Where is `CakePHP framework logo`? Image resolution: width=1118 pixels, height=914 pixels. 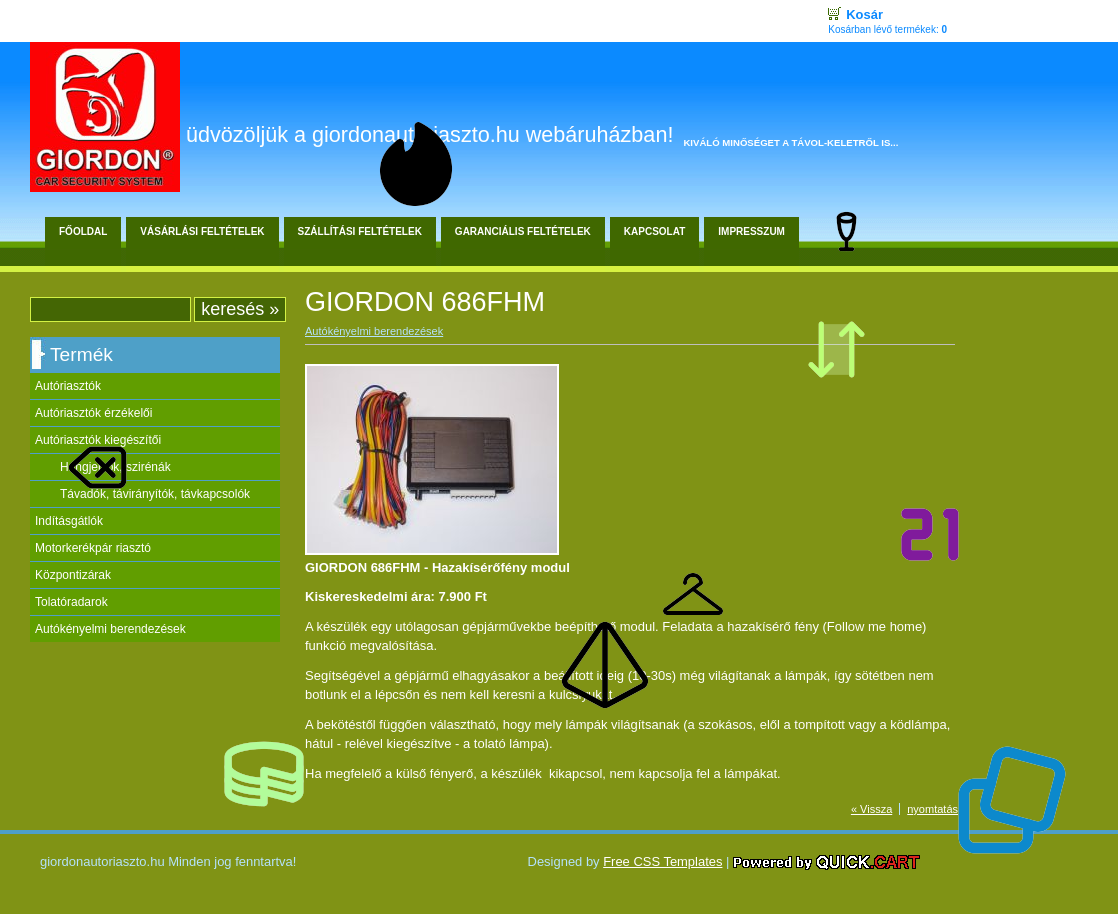
CakePHP framework logo is located at coordinates (264, 774).